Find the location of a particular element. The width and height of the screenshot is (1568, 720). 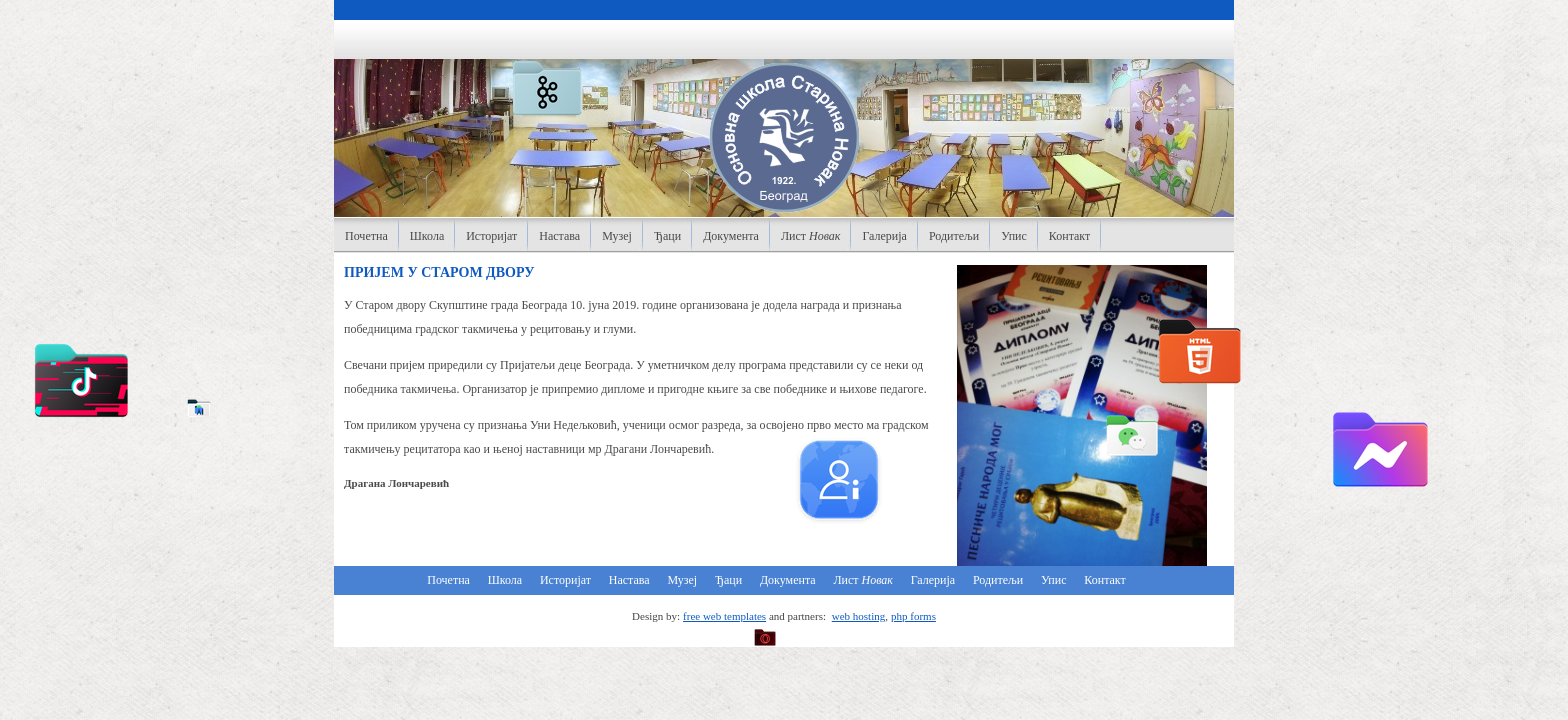

manage connected online accounts is located at coordinates (839, 481).